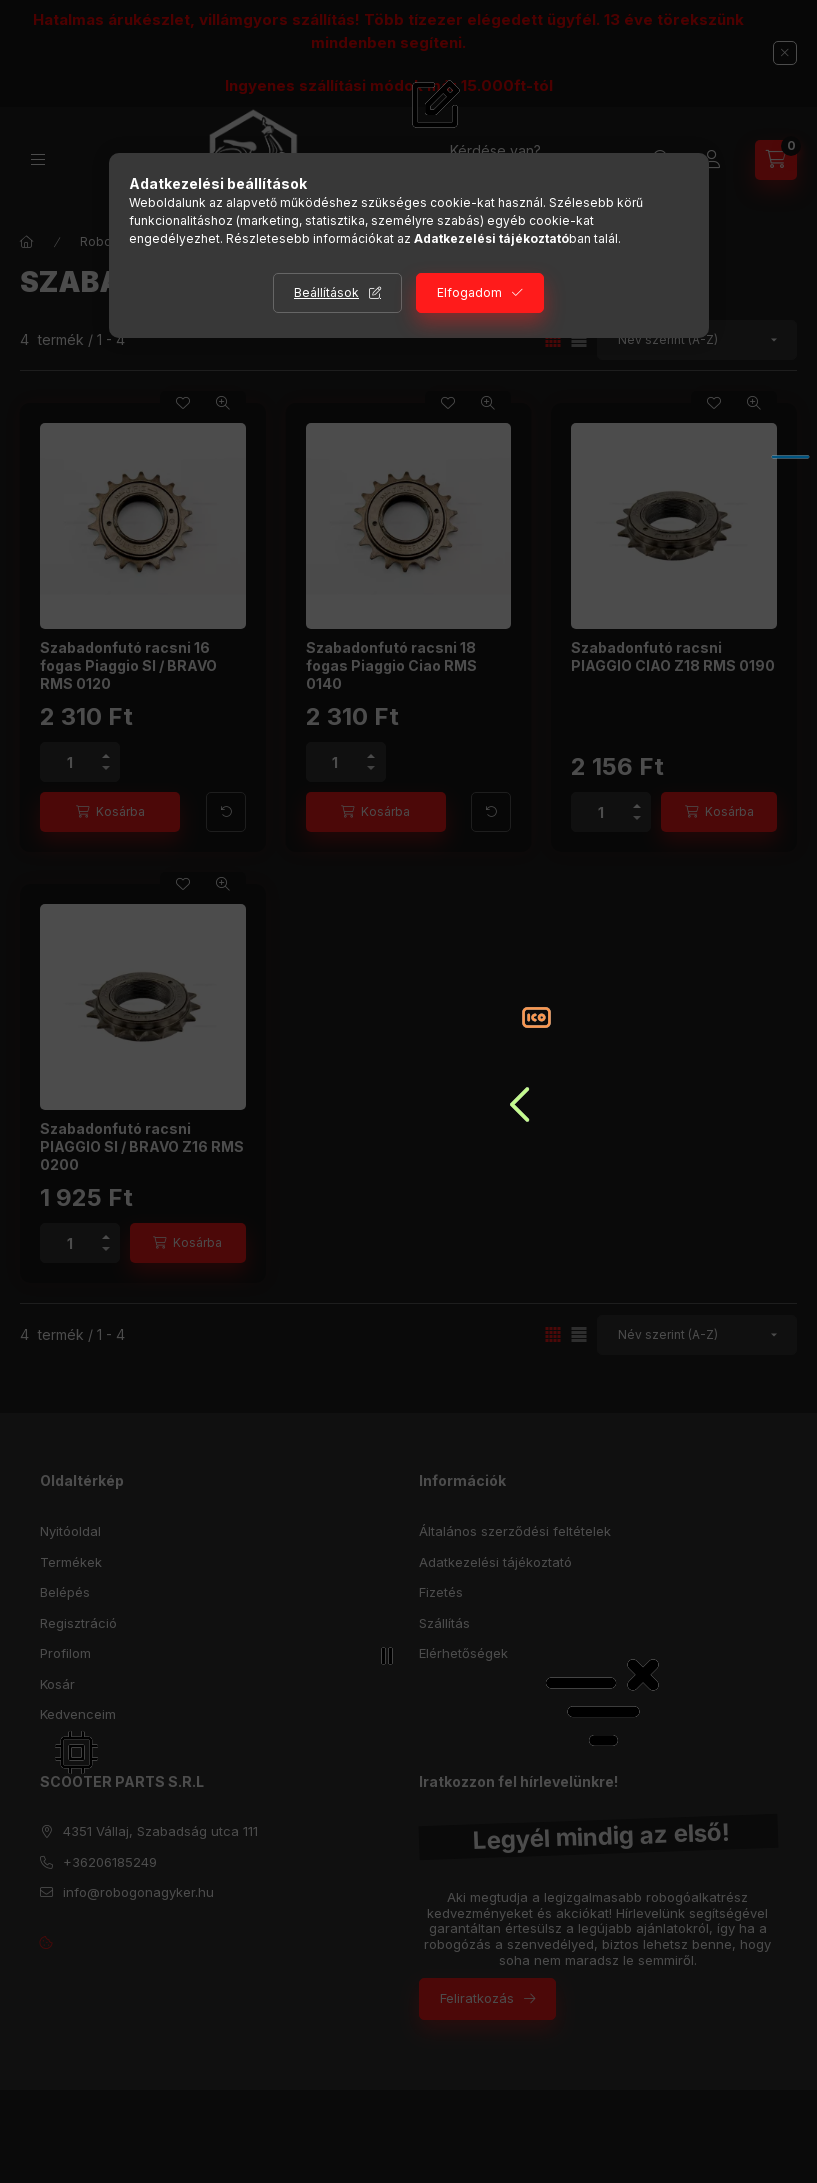 The image size is (817, 2183). I want to click on set or manage website favicon, so click(536, 1017).